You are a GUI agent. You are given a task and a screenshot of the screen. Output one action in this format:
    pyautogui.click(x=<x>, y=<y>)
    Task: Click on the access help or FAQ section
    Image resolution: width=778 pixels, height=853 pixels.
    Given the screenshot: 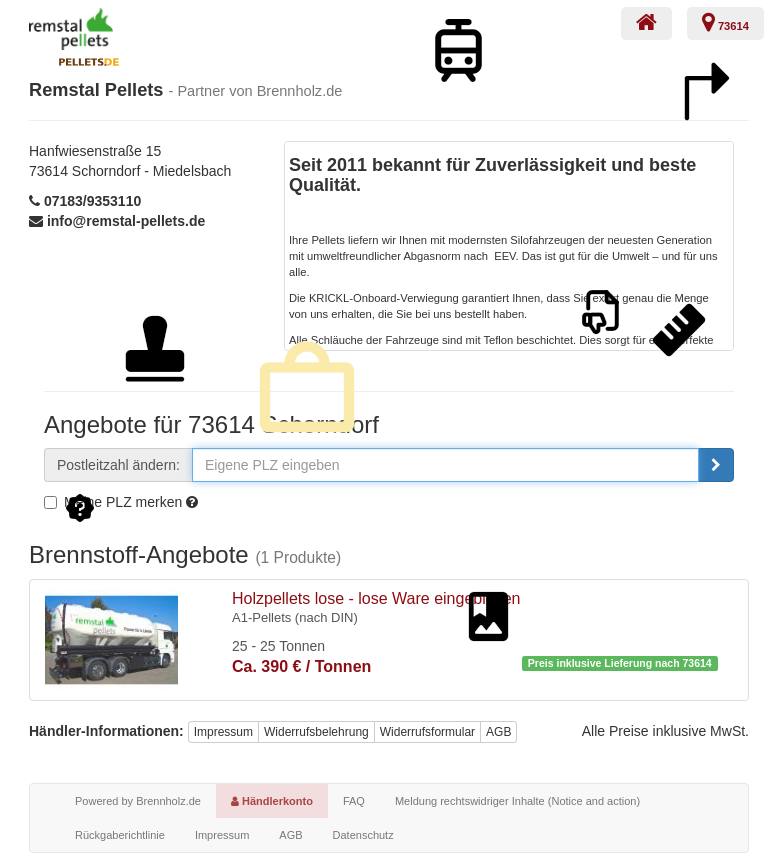 What is the action you would take?
    pyautogui.click(x=80, y=508)
    